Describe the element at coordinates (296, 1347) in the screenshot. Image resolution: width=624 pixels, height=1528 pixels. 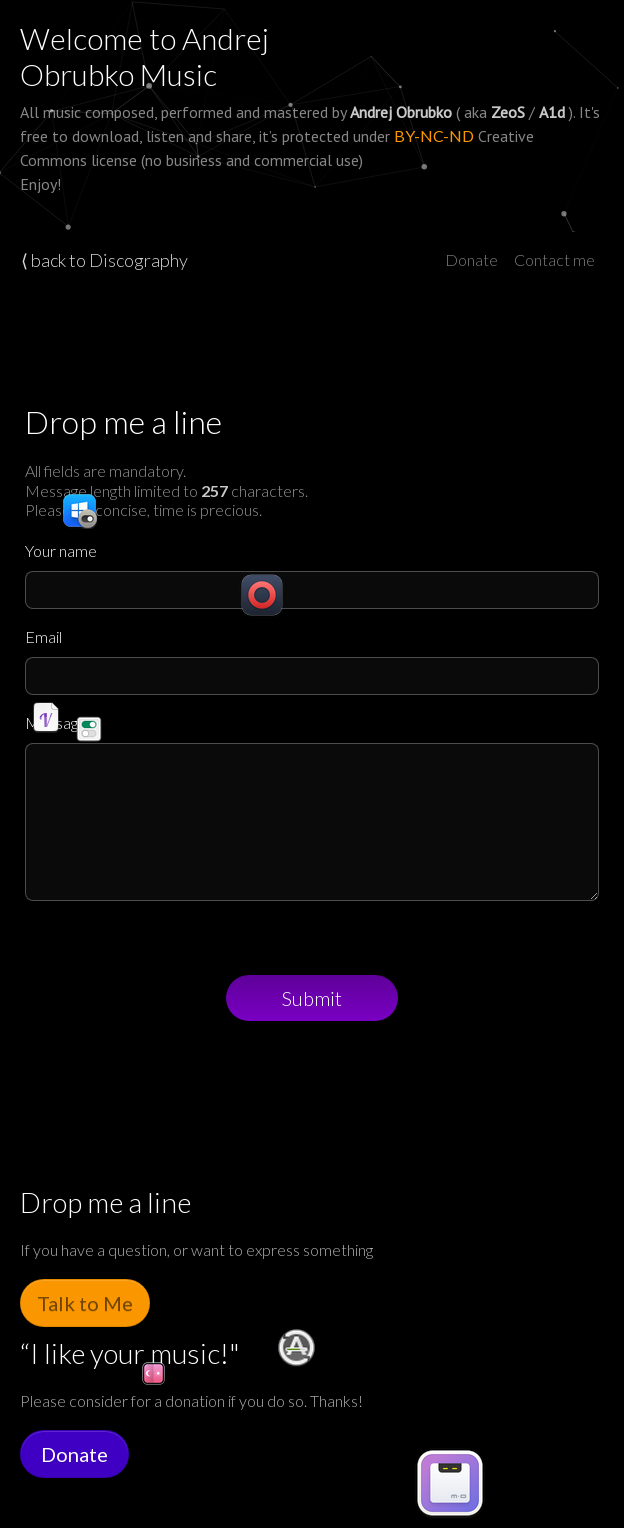
I see `check for available system updates` at that location.